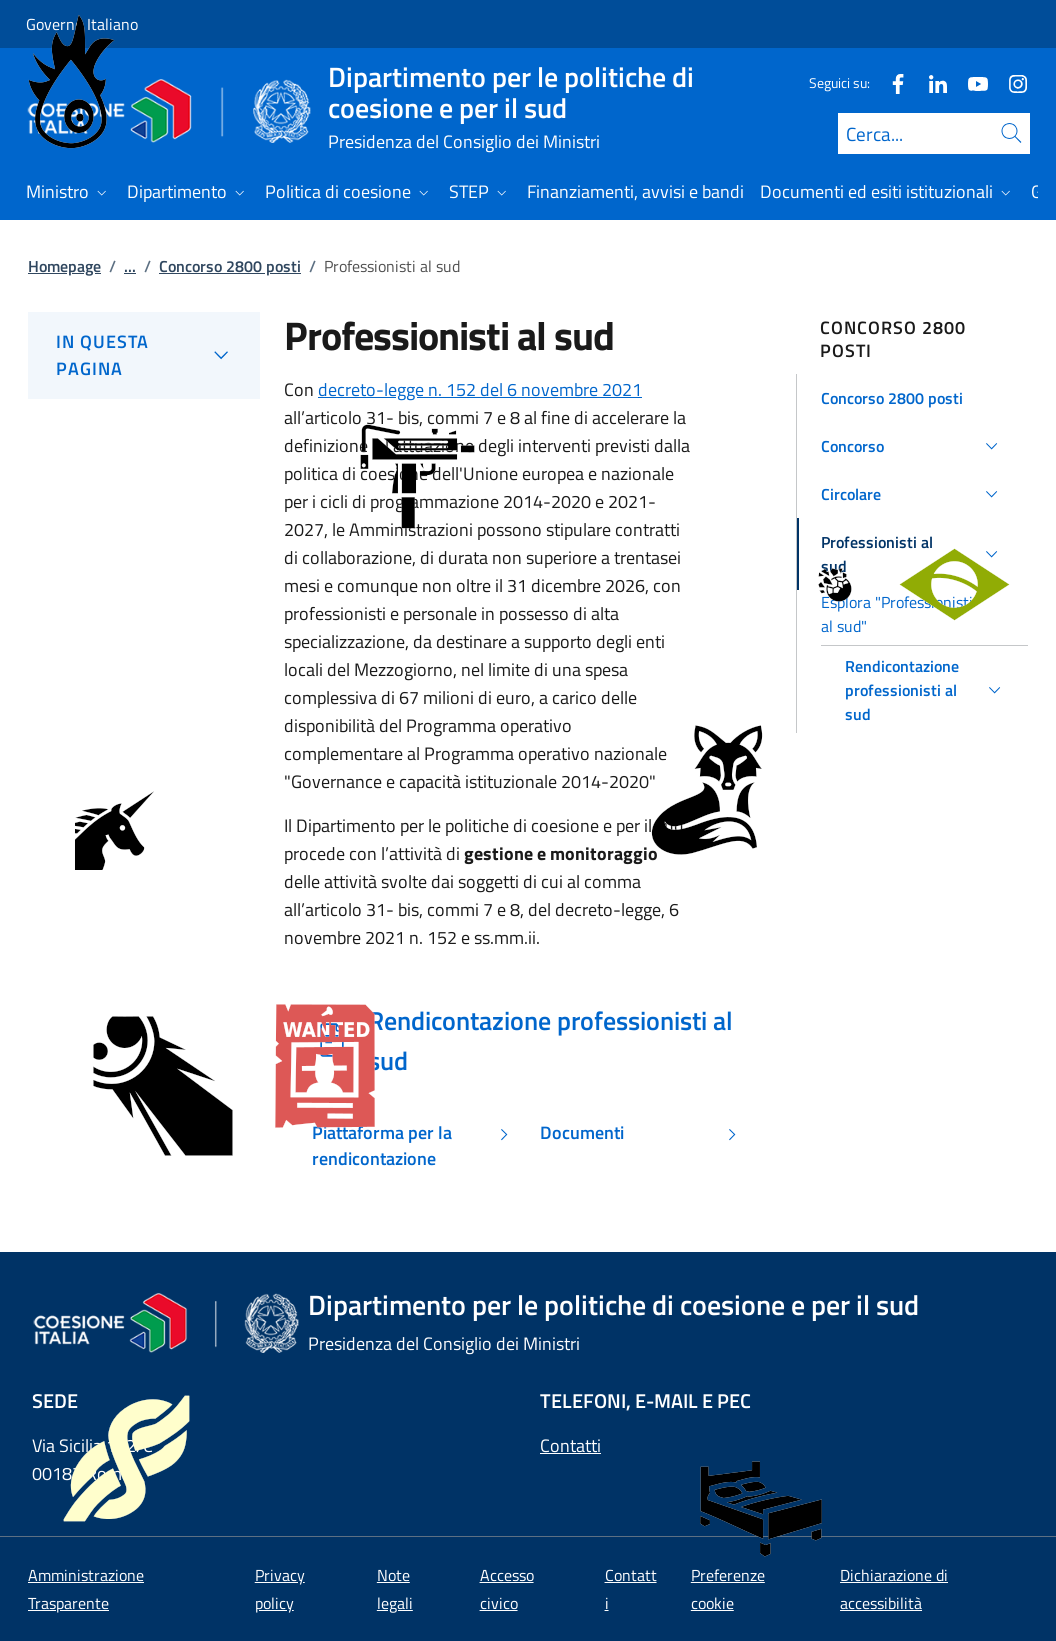 This screenshot has height=1641, width=1056. Describe the element at coordinates (163, 1086) in the screenshot. I see `launch or throw a bowling ball in gameplay` at that location.